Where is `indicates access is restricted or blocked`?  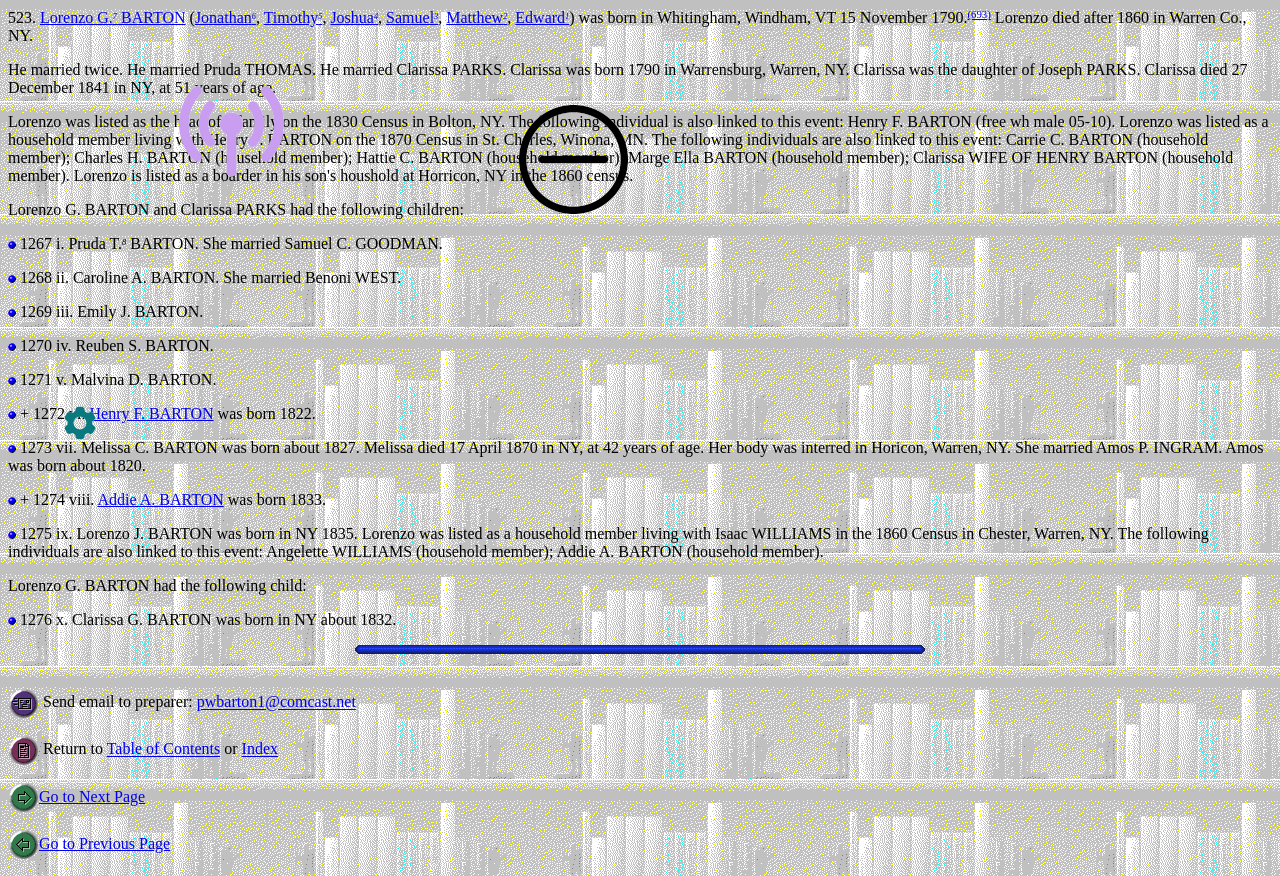 indicates access is restricted or blocked is located at coordinates (573, 159).